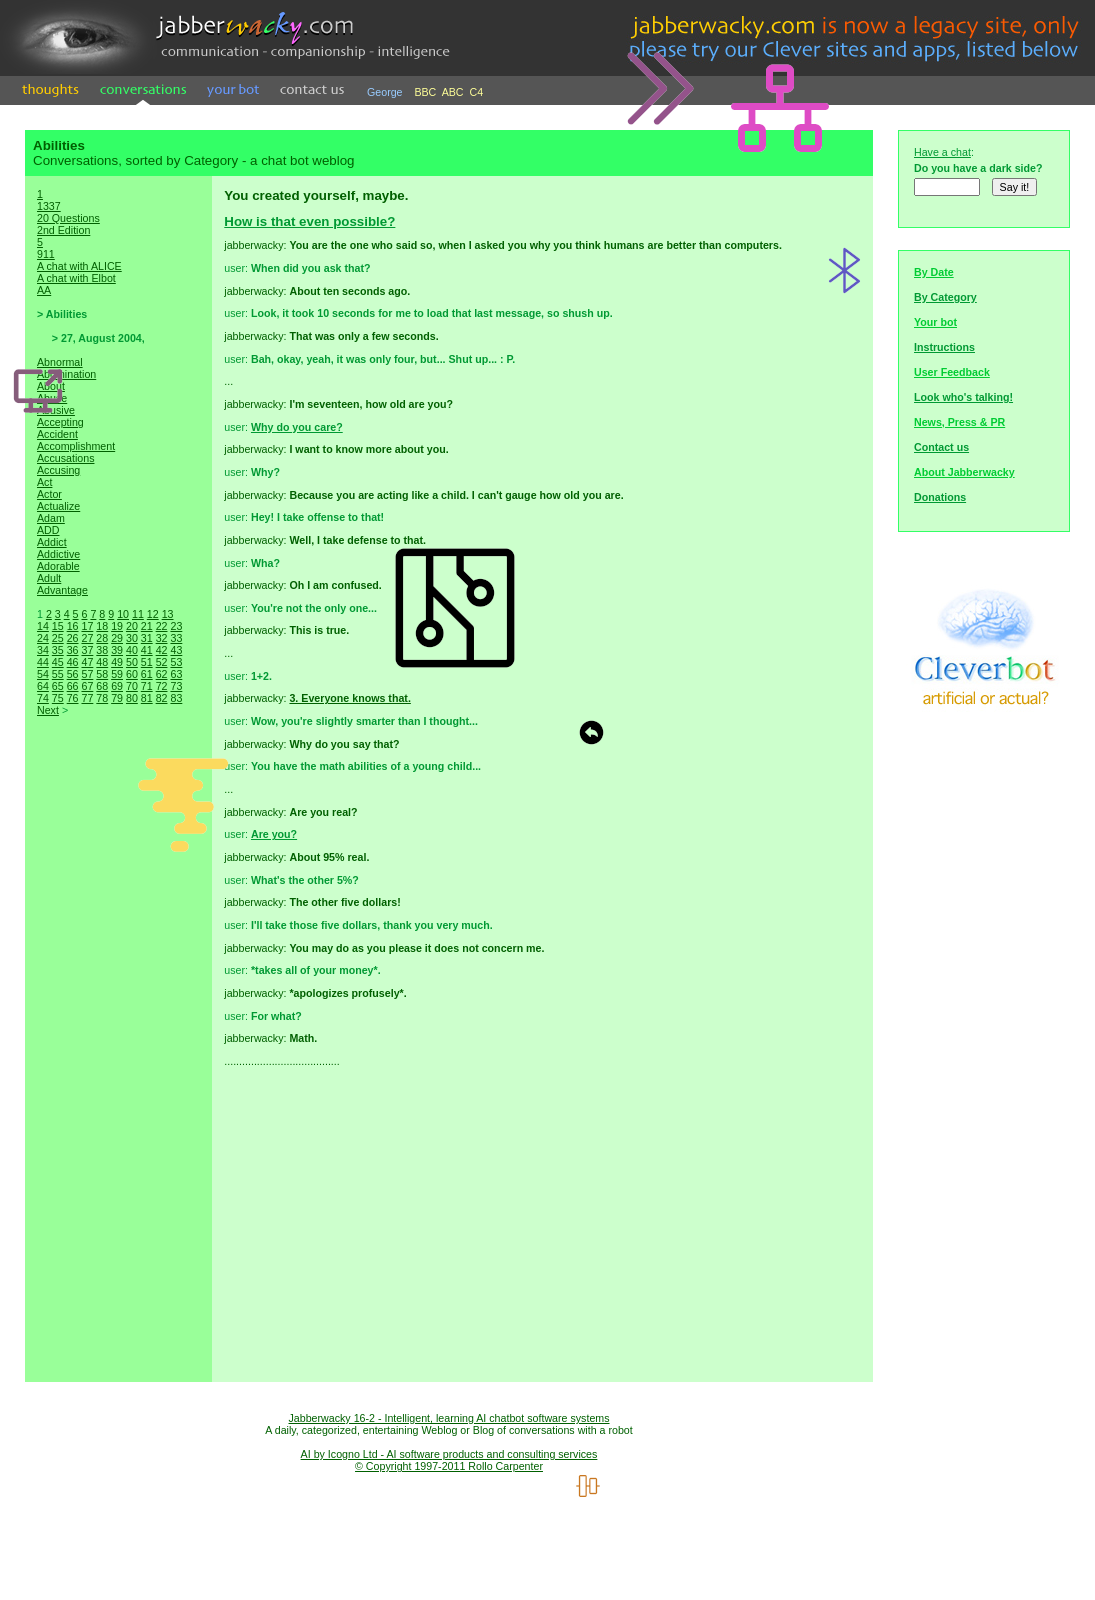 This screenshot has width=1095, height=1600. Describe the element at coordinates (181, 801) in the screenshot. I see `indicates severe weather alert or tornado warning` at that location.